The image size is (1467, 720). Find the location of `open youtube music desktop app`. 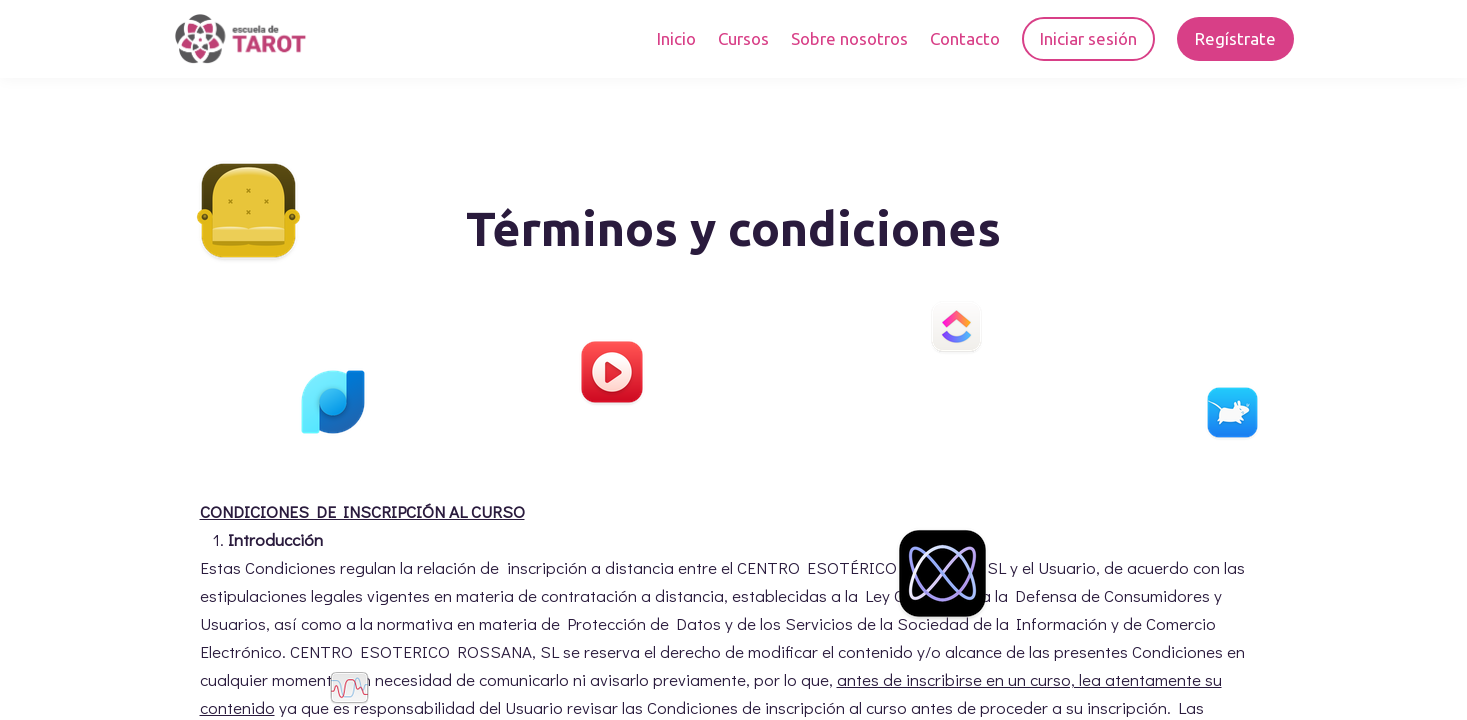

open youtube music desktop app is located at coordinates (612, 372).